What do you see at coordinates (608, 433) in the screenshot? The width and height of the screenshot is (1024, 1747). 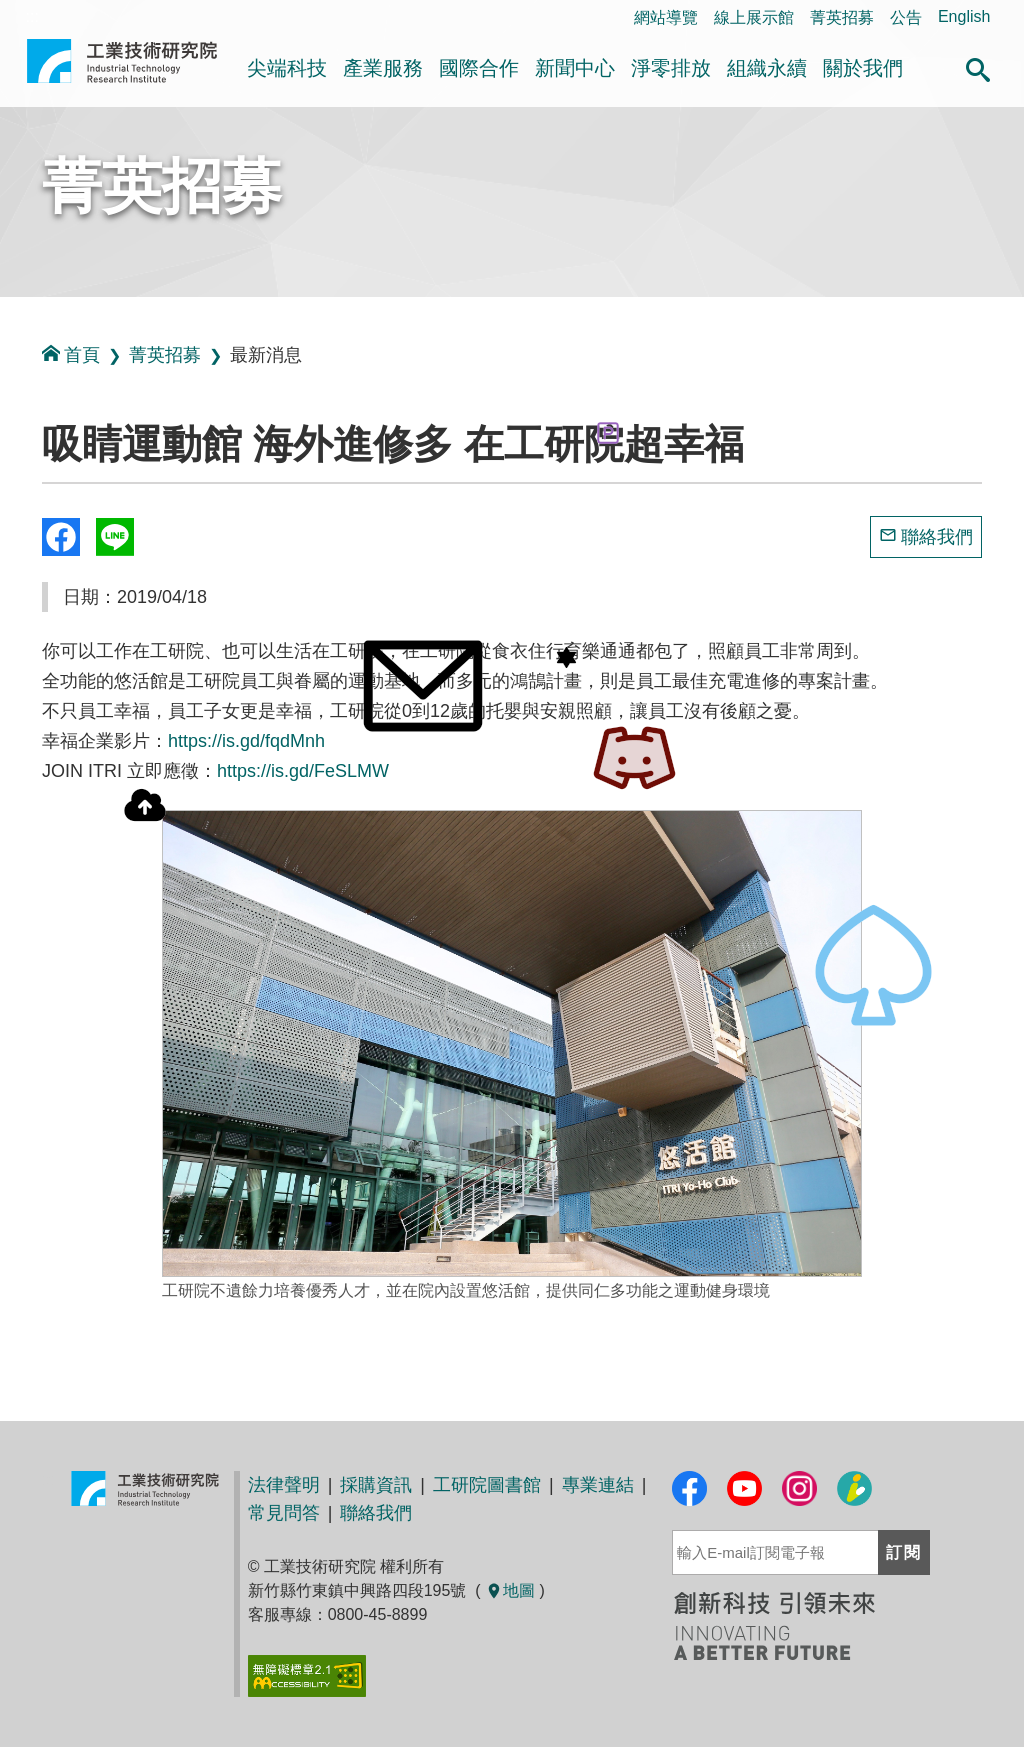 I see `find nearby parking locations` at bounding box center [608, 433].